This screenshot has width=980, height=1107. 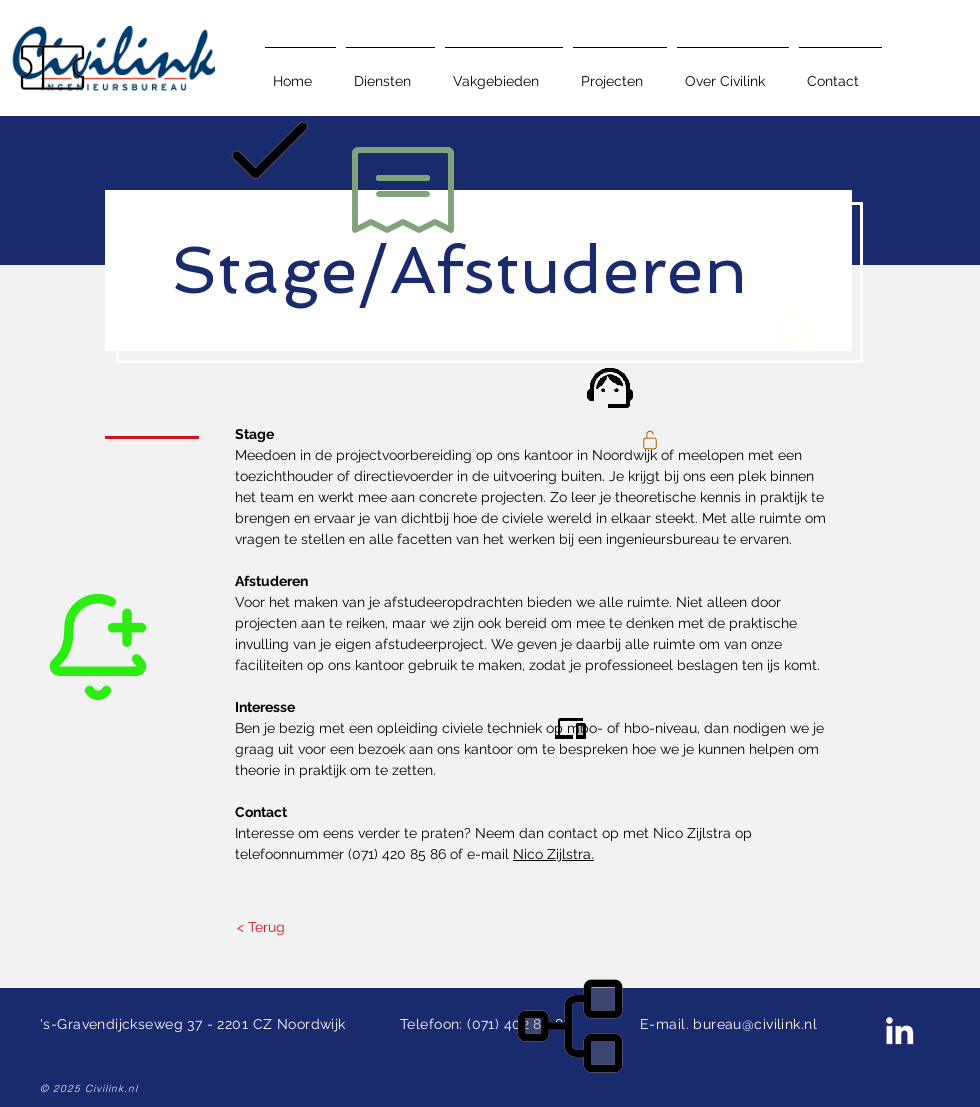 What do you see at coordinates (795, 330) in the screenshot?
I see `open chat or messaging` at bounding box center [795, 330].